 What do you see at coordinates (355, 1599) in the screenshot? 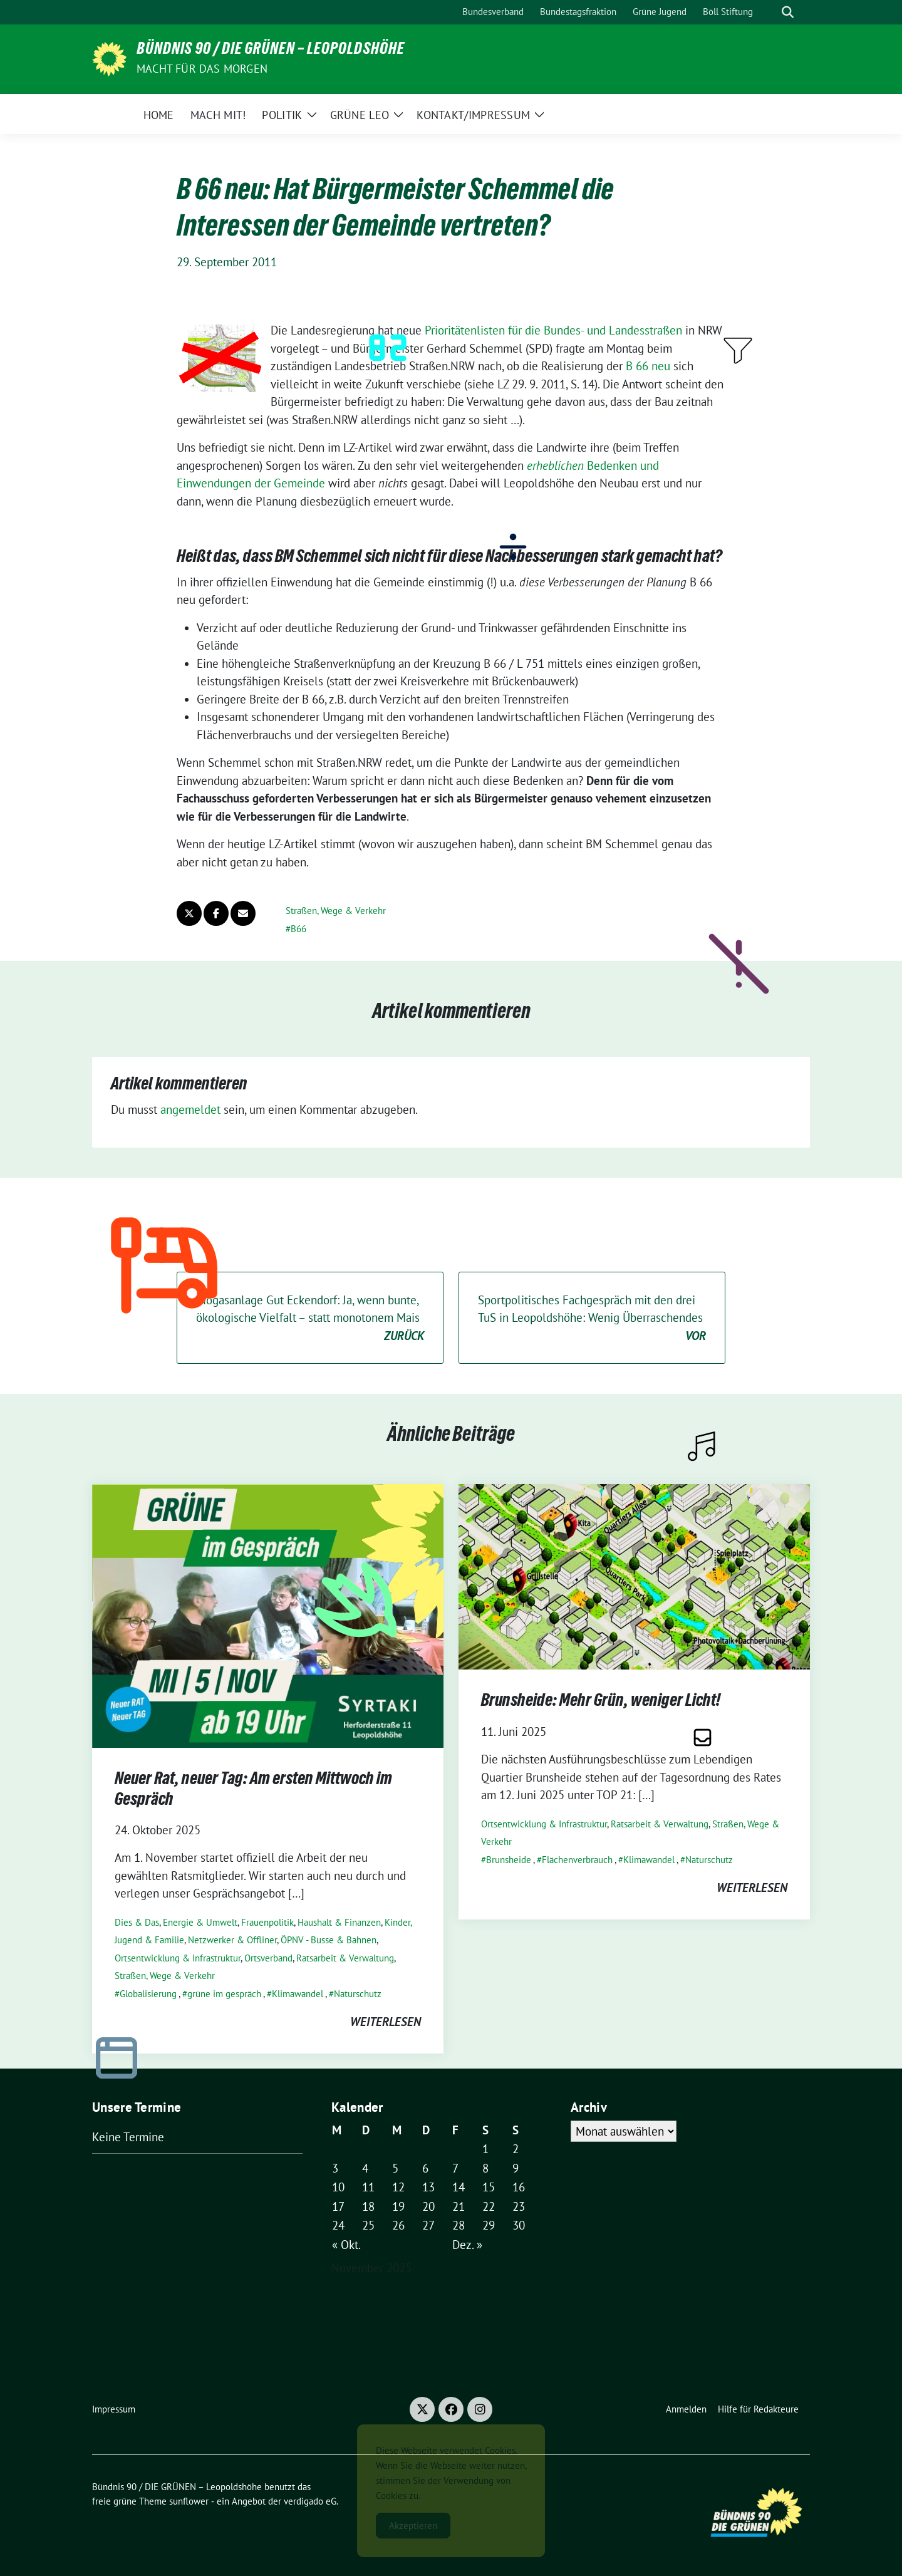
I see `swift programming language logo` at bounding box center [355, 1599].